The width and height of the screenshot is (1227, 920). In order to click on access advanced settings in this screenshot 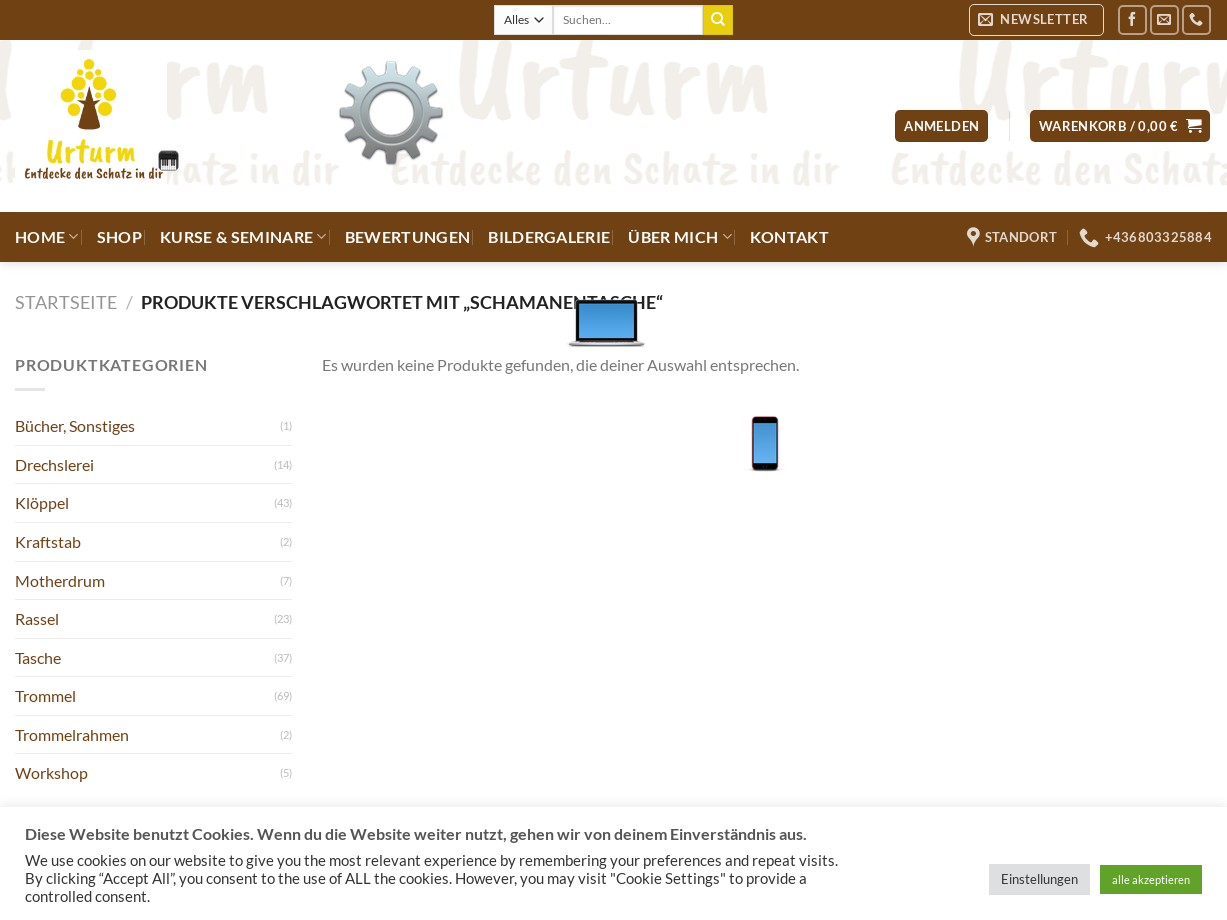, I will do `click(391, 113)`.